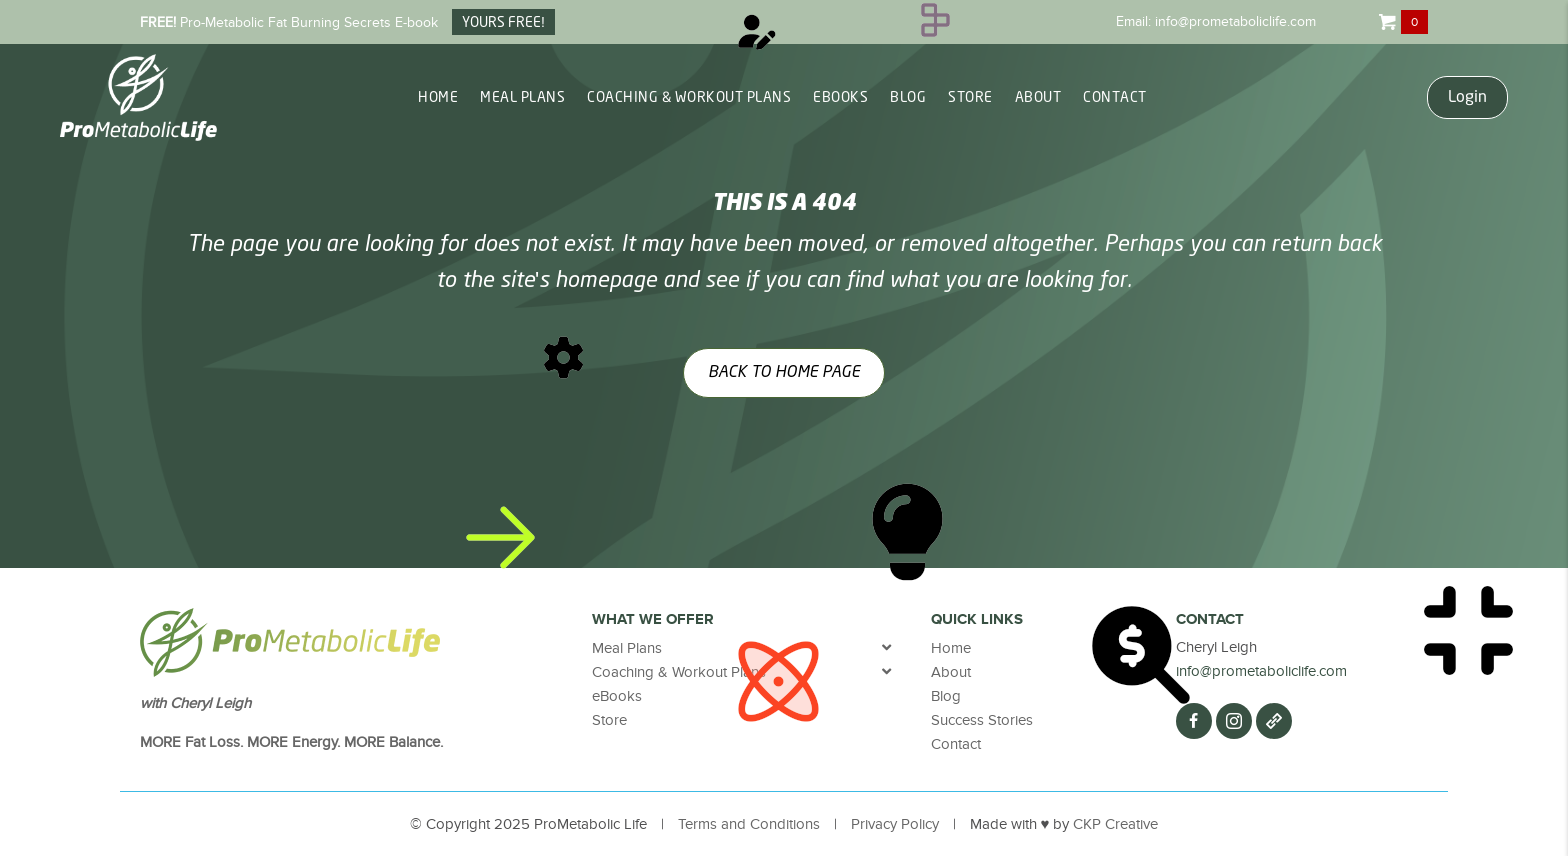 The width and height of the screenshot is (1568, 856). What do you see at coordinates (756, 31) in the screenshot?
I see `edit user profile` at bounding box center [756, 31].